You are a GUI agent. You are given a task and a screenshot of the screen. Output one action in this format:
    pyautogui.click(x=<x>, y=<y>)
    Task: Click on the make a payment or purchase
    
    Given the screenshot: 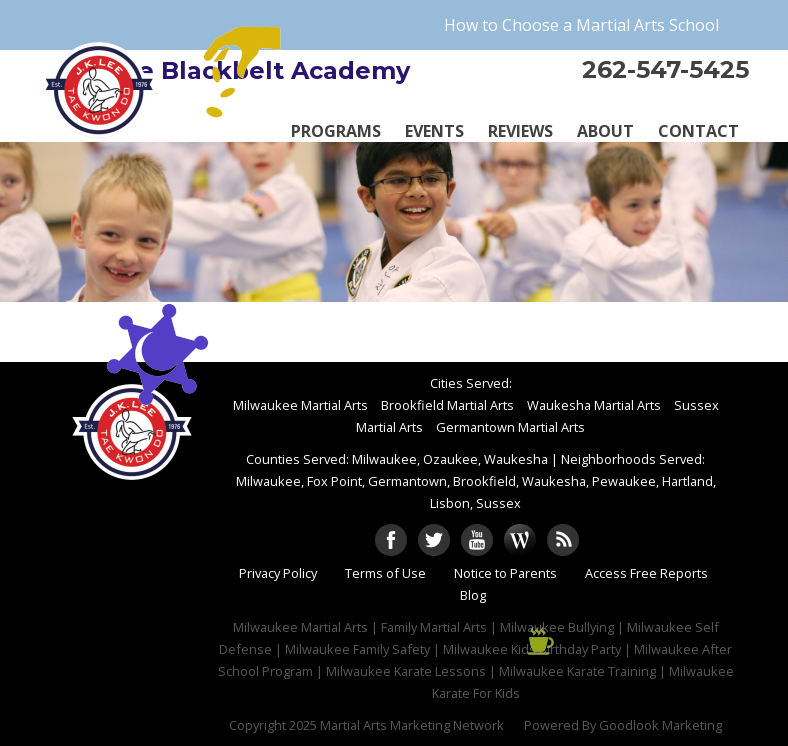 What is the action you would take?
    pyautogui.click(x=233, y=73)
    